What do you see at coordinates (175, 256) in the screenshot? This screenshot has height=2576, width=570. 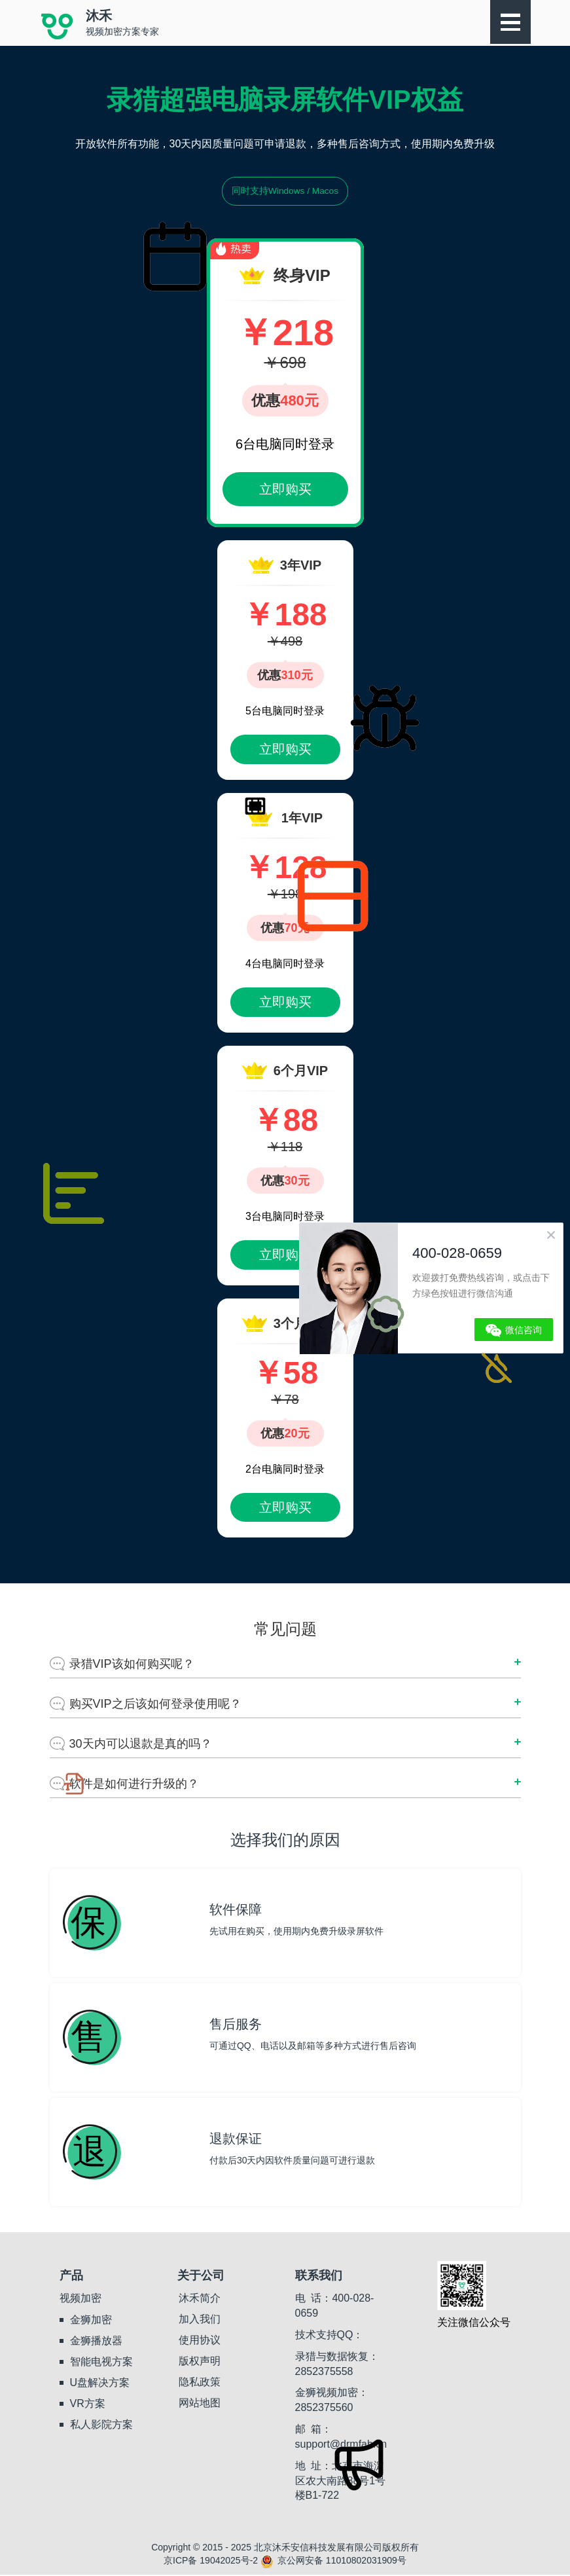 I see `view or open calendar` at bounding box center [175, 256].